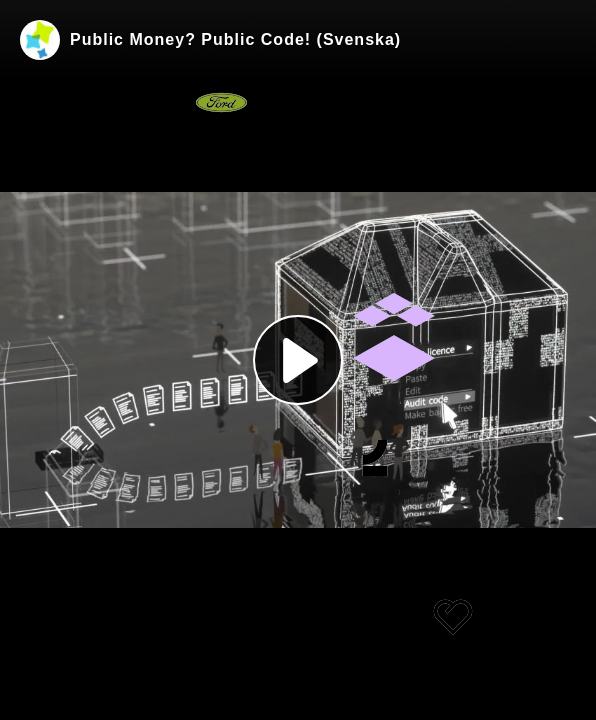  What do you see at coordinates (375, 458) in the screenshot?
I see `embark studios logo` at bounding box center [375, 458].